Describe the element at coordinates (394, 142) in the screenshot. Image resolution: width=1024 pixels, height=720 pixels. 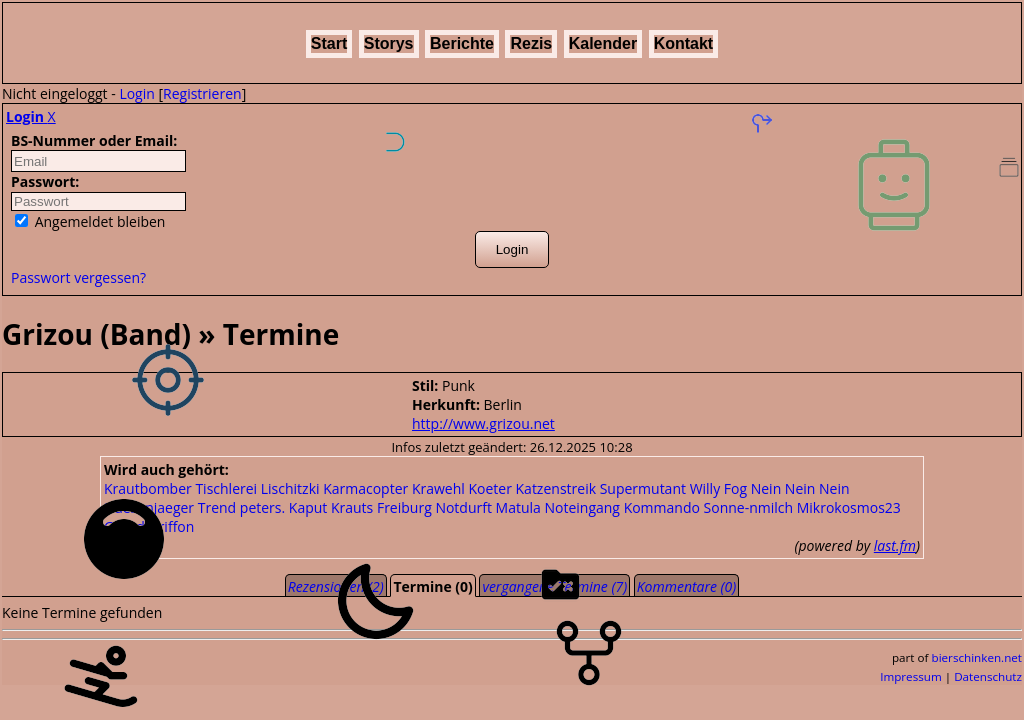
I see `indicates a proper superset relationship in mathematical notation` at that location.